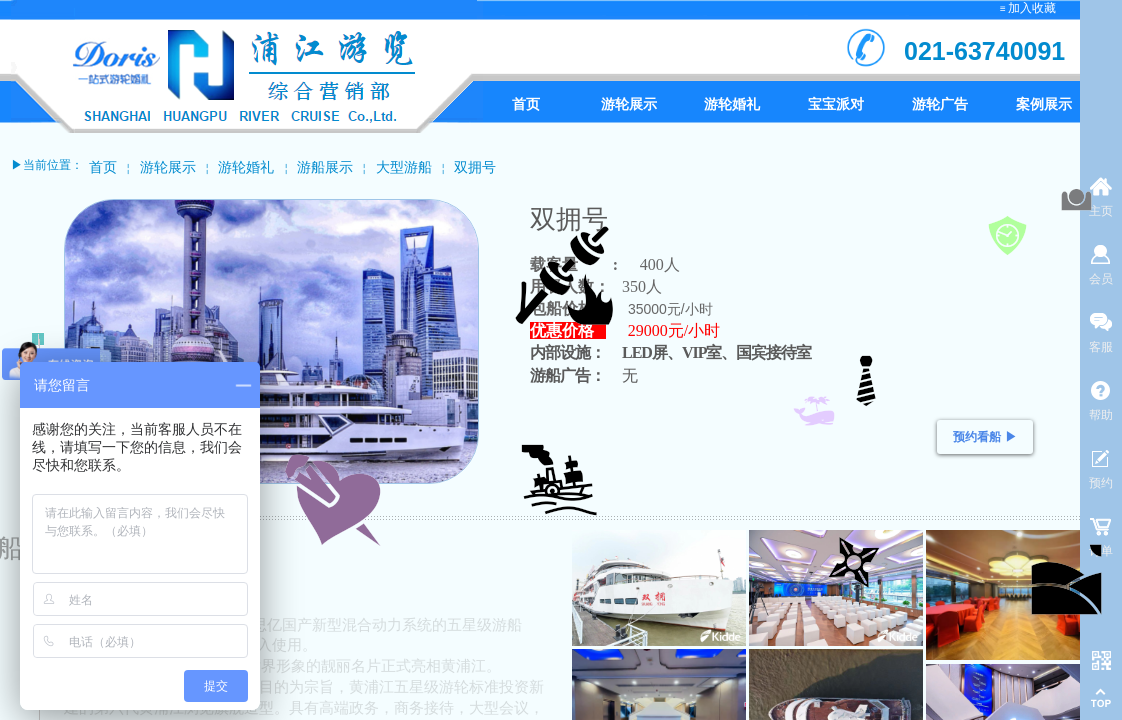 The image size is (1122, 720). What do you see at coordinates (814, 411) in the screenshot?
I see `ocean wildlife or marine life category` at bounding box center [814, 411].